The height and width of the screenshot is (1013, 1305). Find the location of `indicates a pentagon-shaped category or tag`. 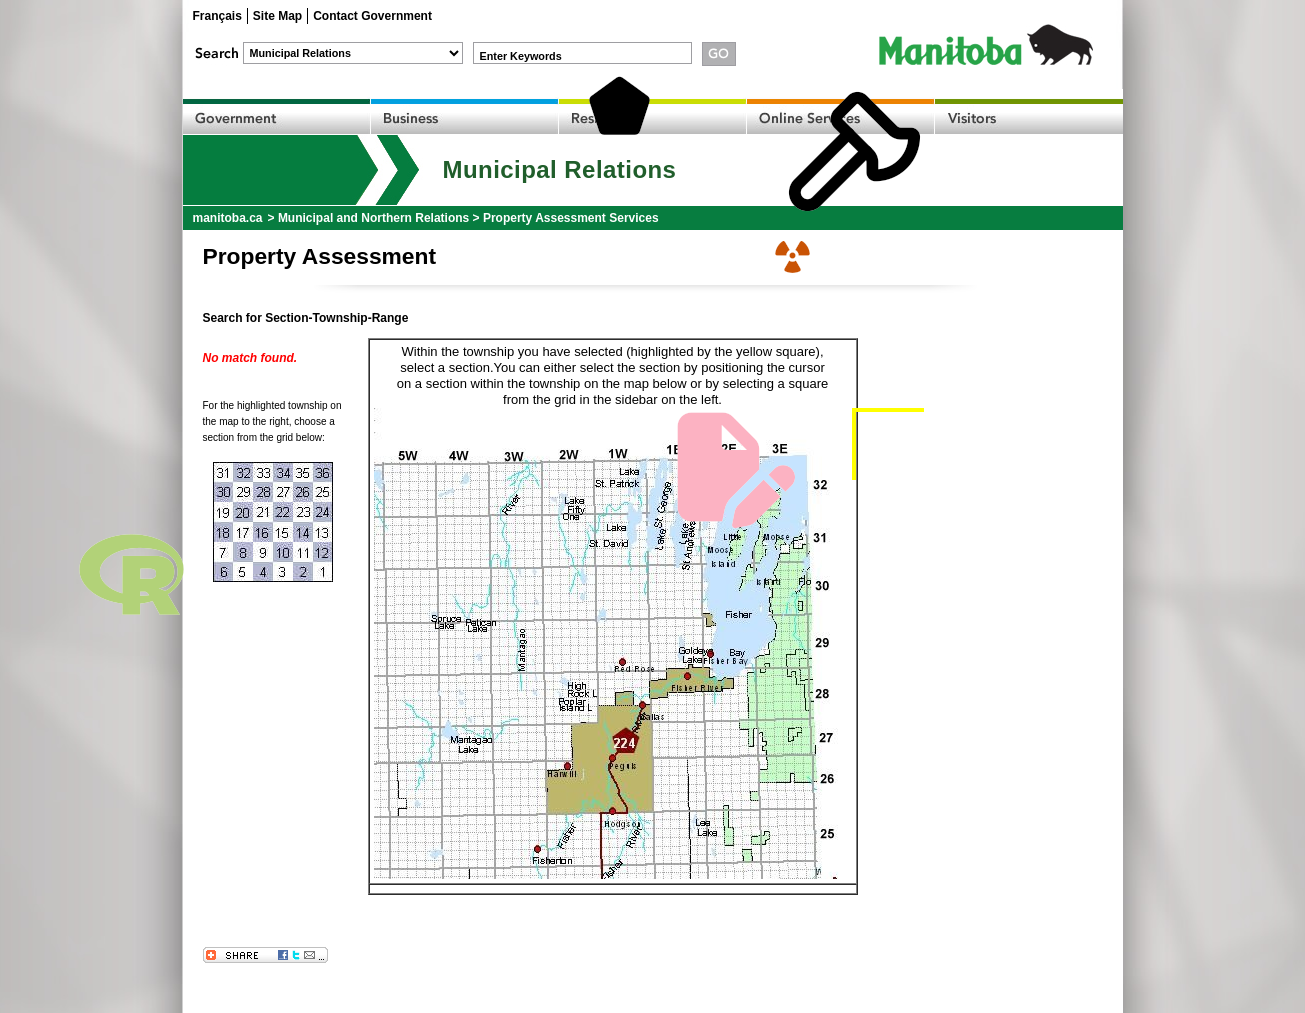

indicates a pentagon-shaped category or tag is located at coordinates (619, 106).